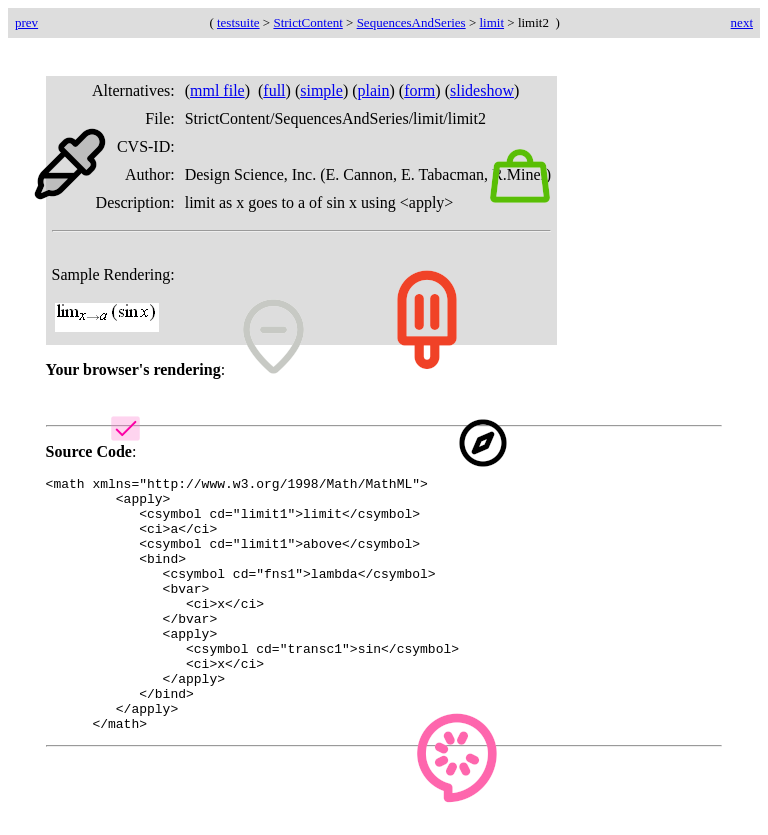 This screenshot has height=835, width=768. I want to click on confirm or submit an action, so click(125, 428).